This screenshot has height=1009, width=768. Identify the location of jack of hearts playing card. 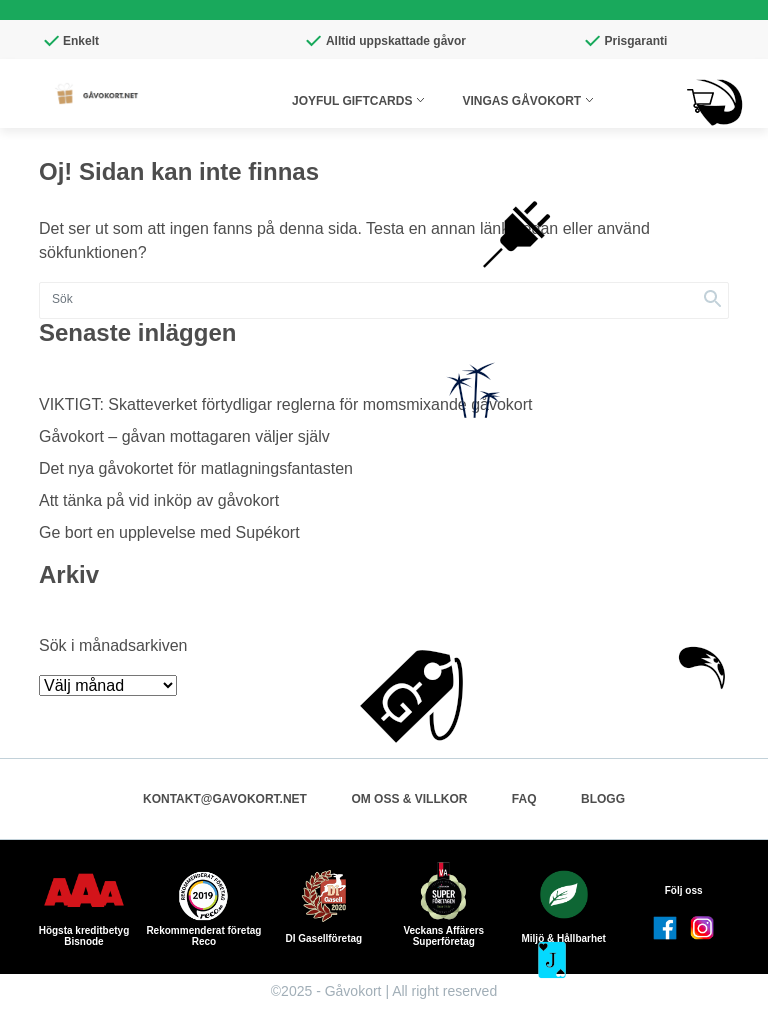
(552, 960).